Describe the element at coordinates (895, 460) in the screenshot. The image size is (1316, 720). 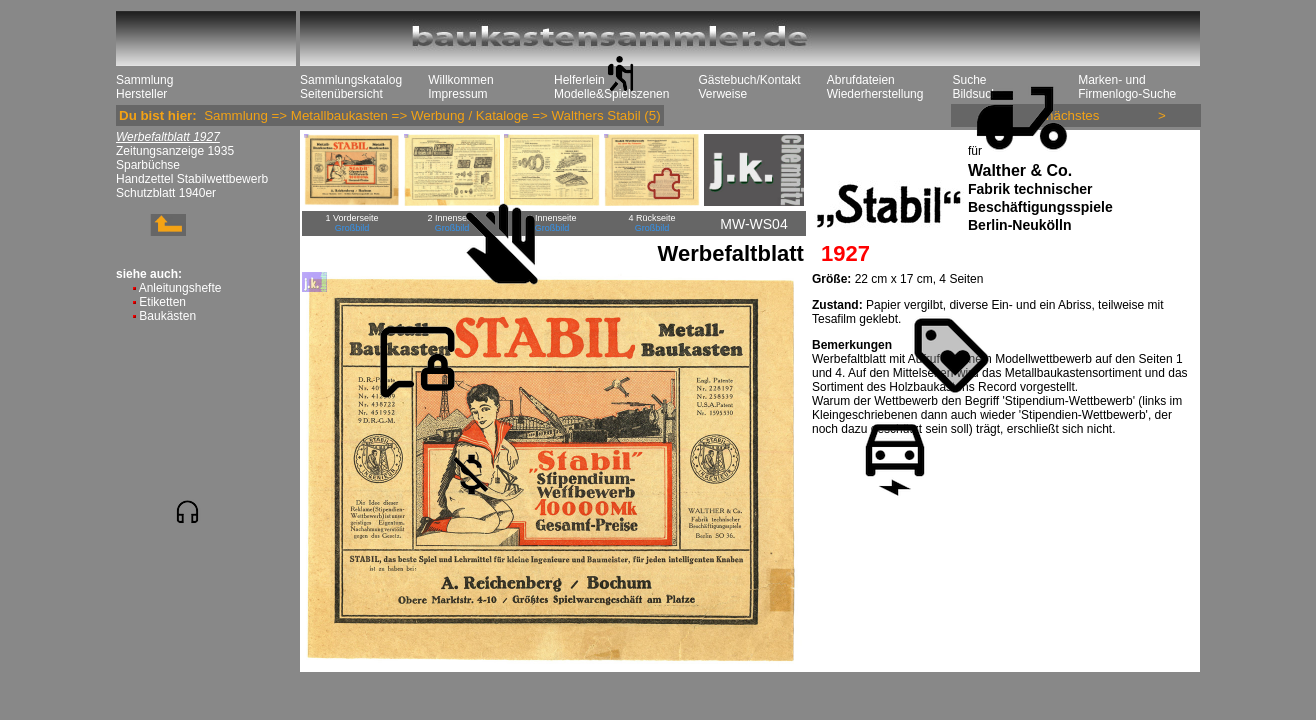
I see `find nearby electric vehicle charging stations` at that location.